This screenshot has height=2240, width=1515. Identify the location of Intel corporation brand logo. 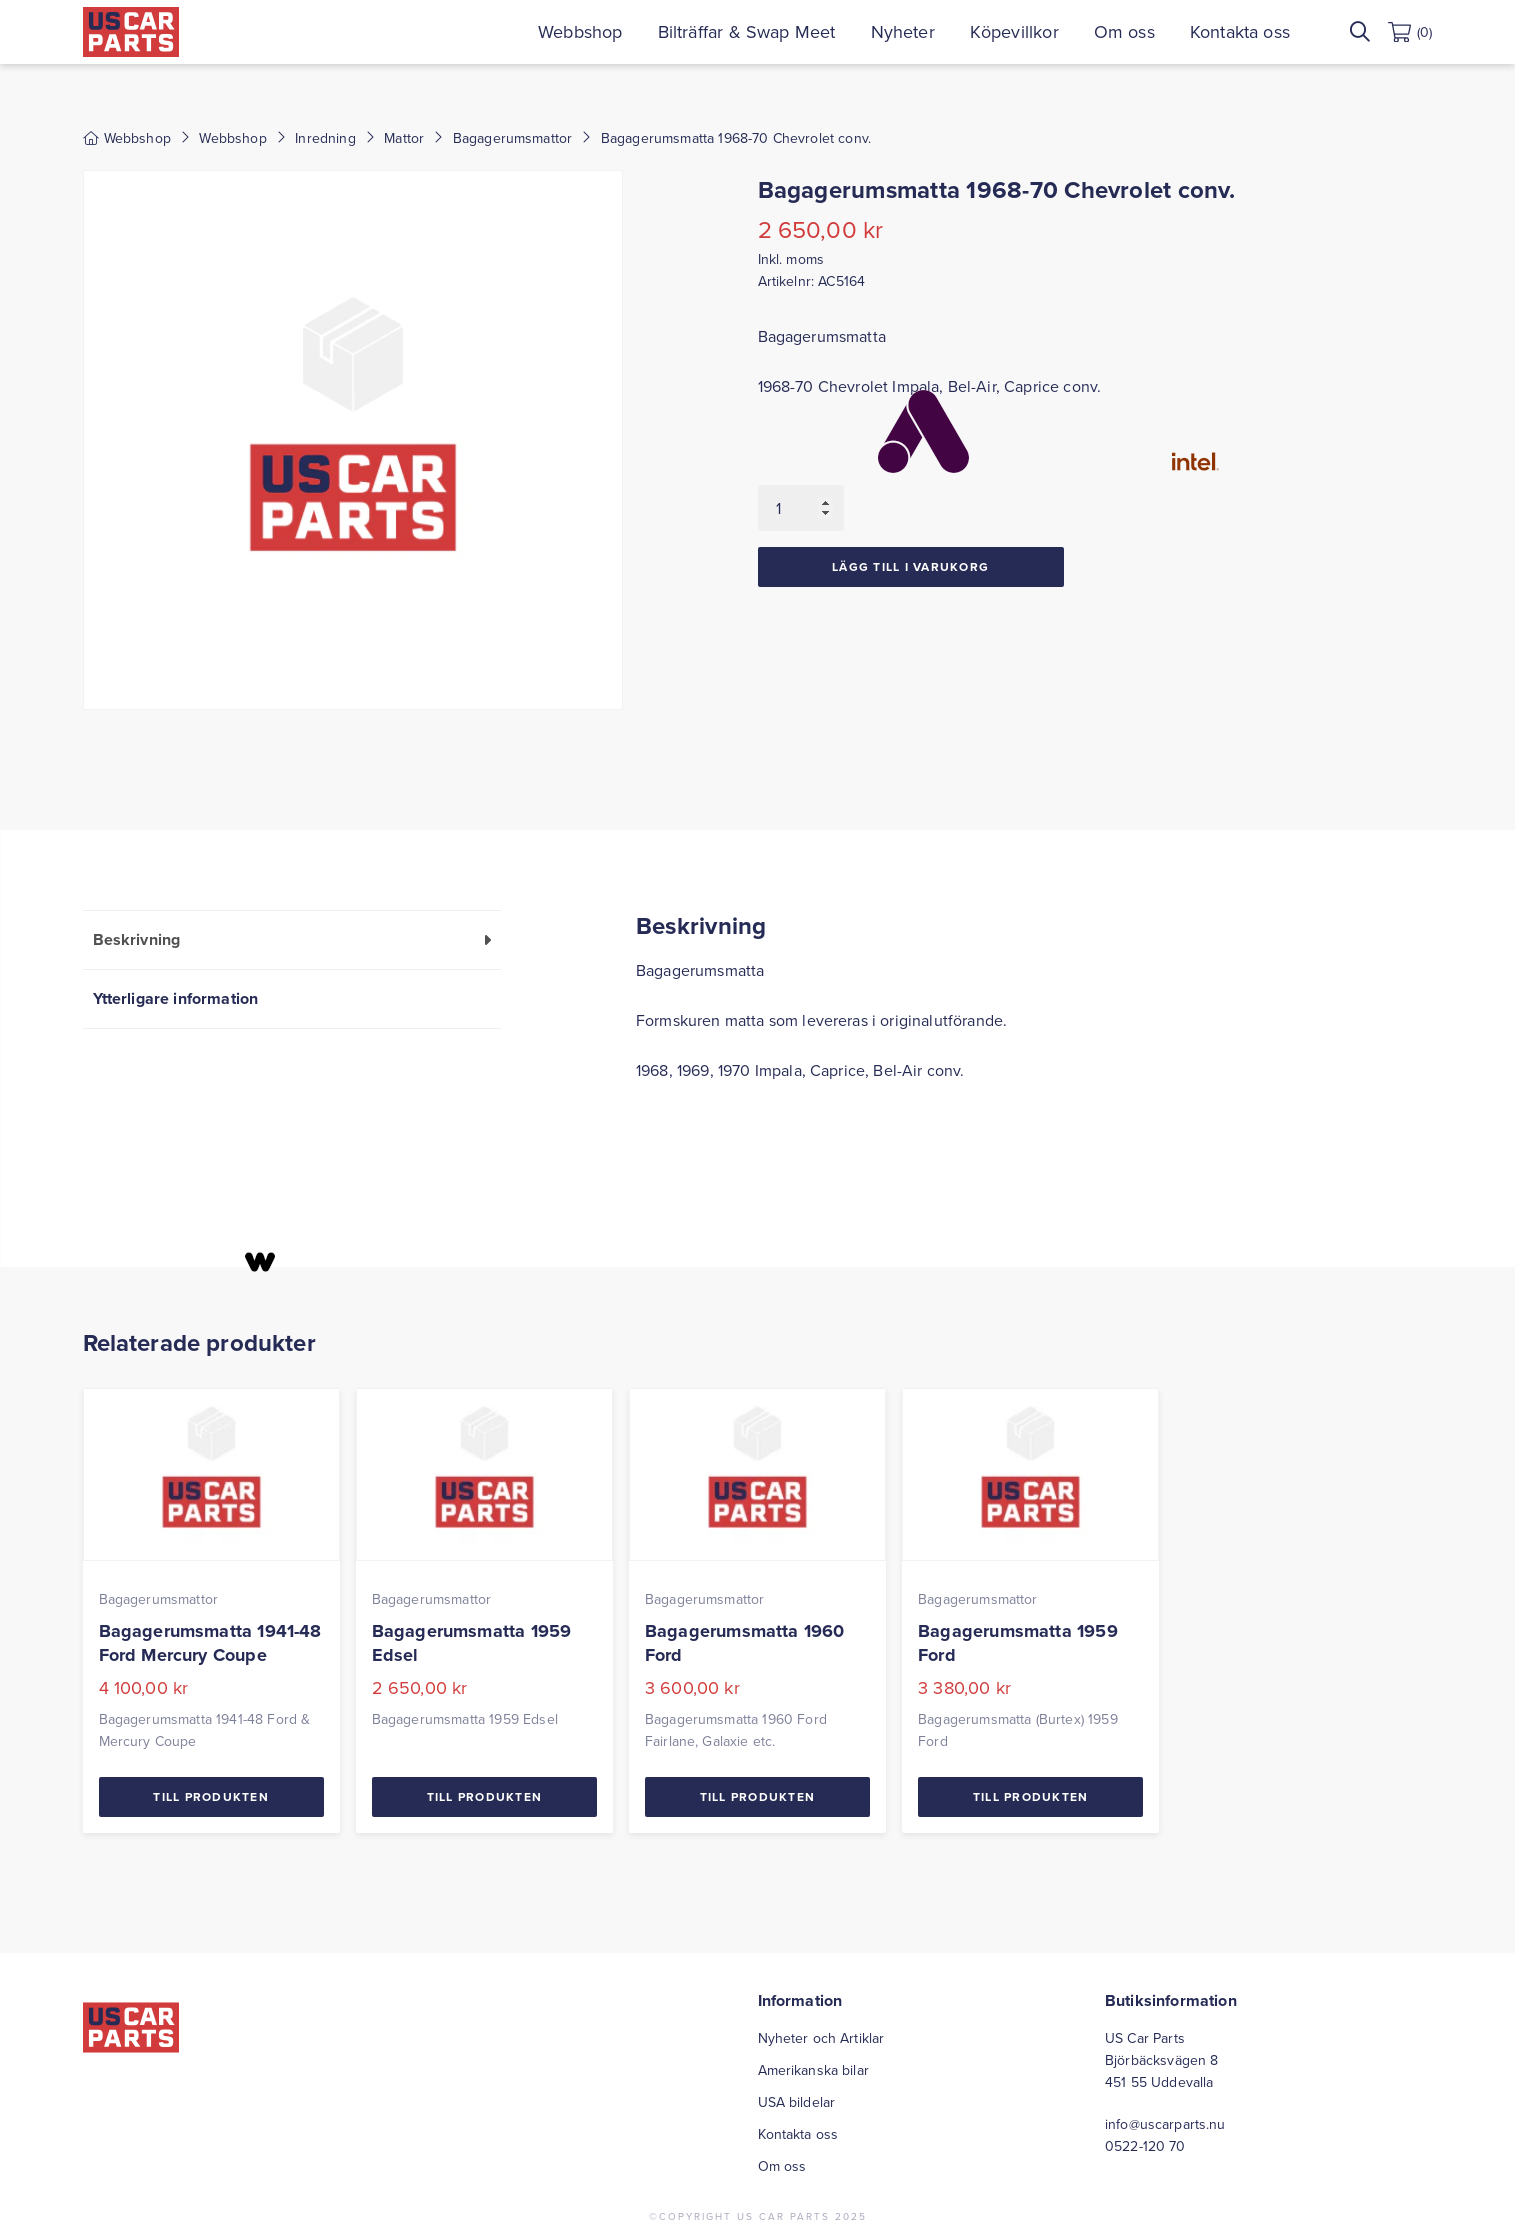
(1195, 461).